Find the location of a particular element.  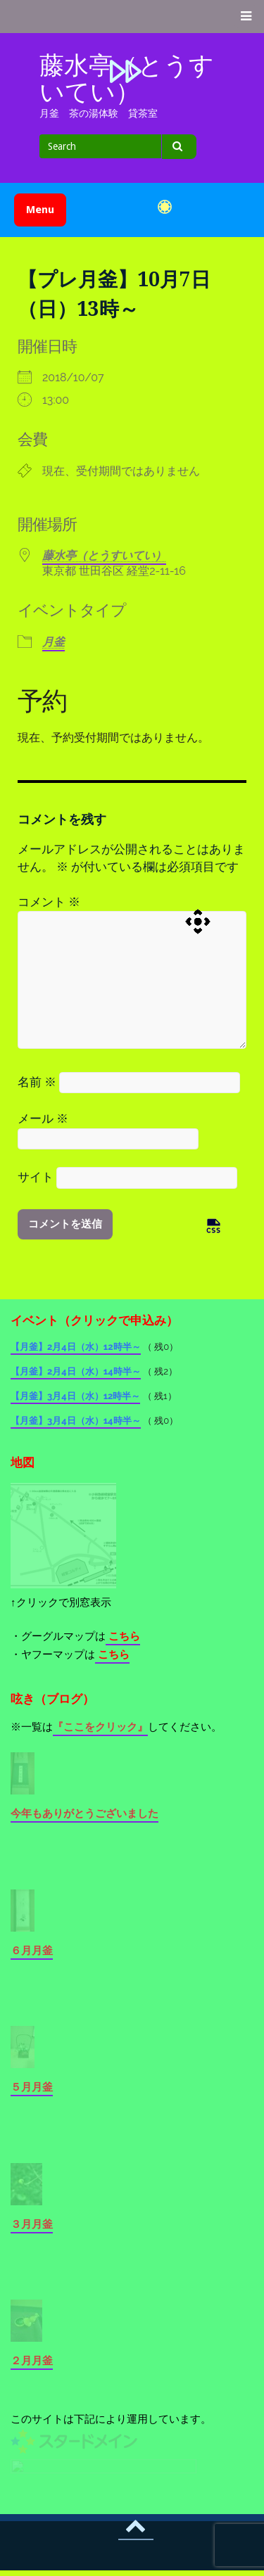

pan or move camera position is located at coordinates (198, 922).